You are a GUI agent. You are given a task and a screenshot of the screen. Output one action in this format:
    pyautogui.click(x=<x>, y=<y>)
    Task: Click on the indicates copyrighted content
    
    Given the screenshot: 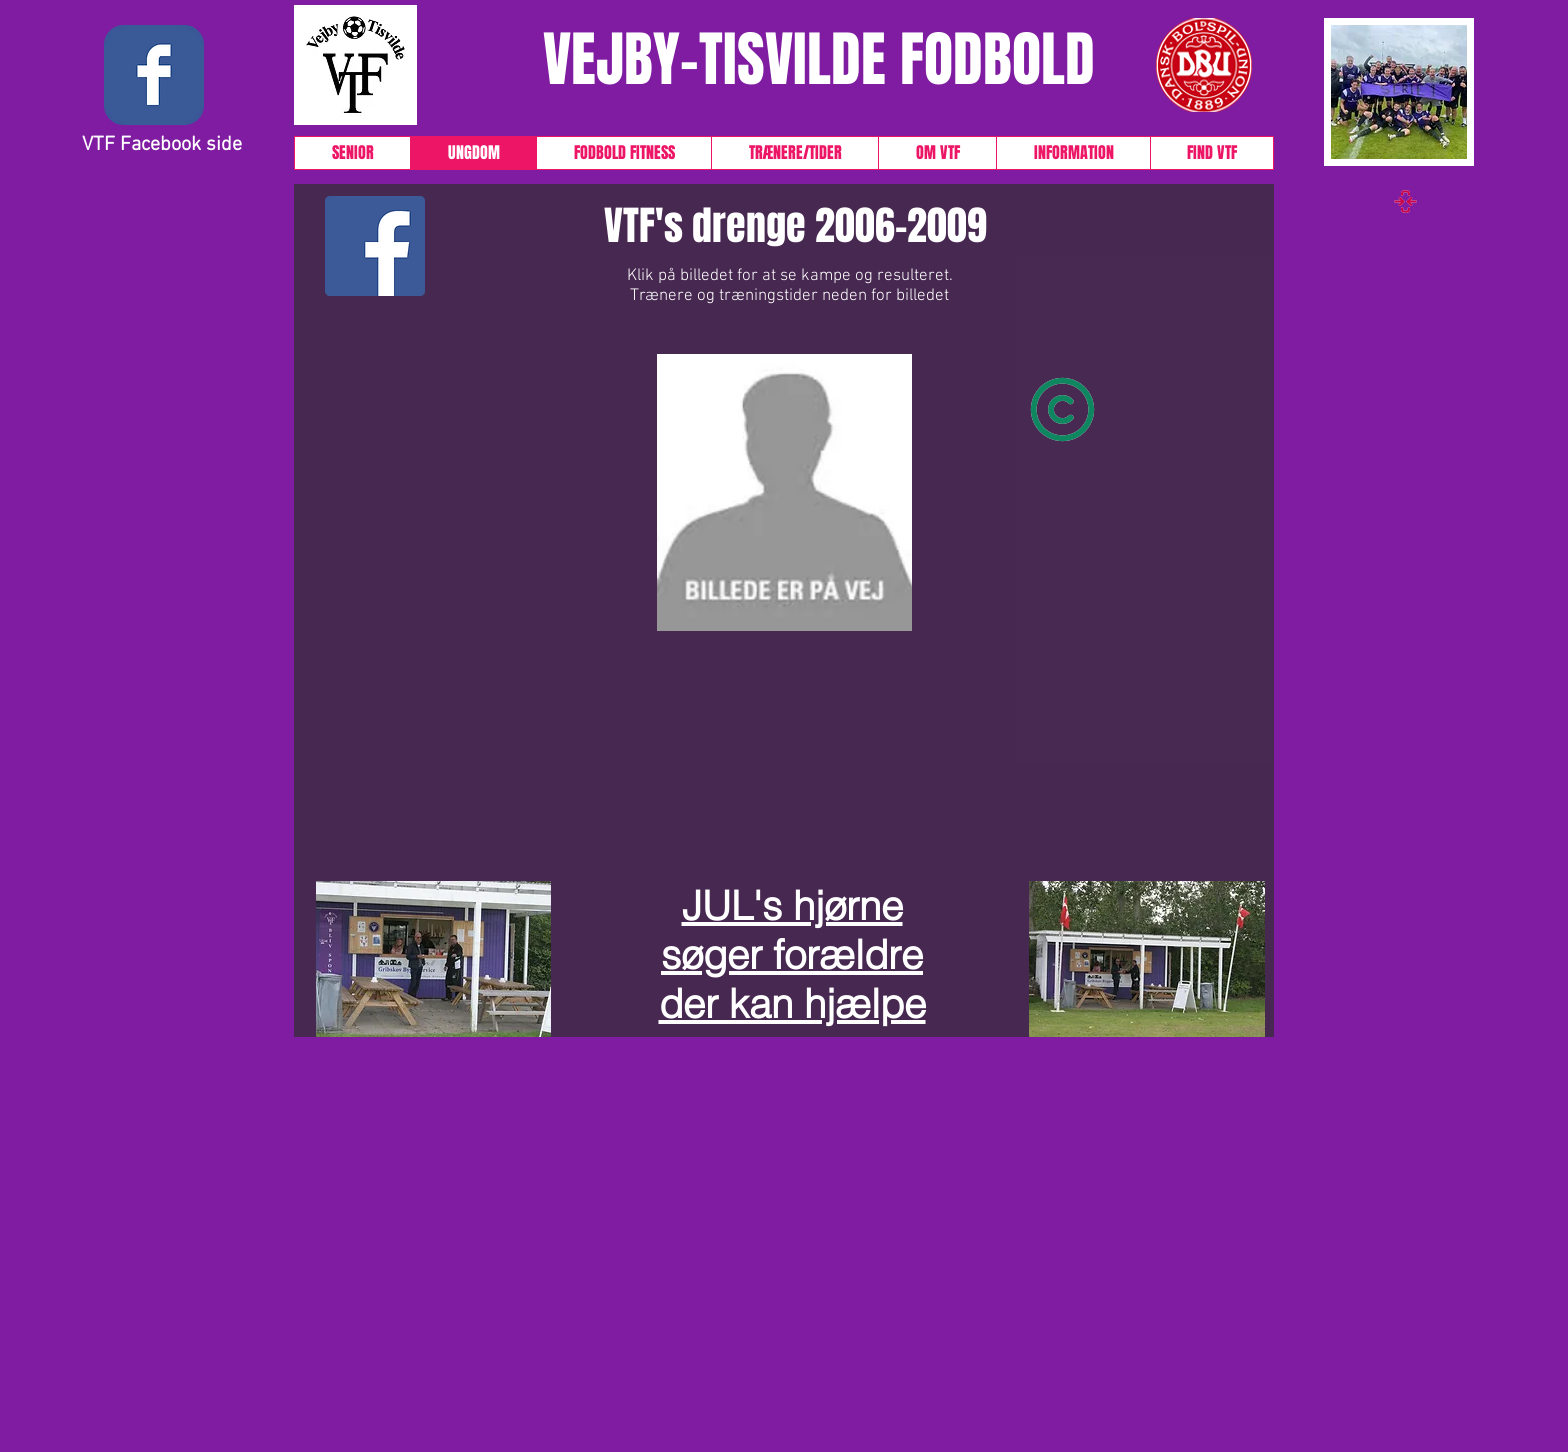 What is the action you would take?
    pyautogui.click(x=1062, y=409)
    